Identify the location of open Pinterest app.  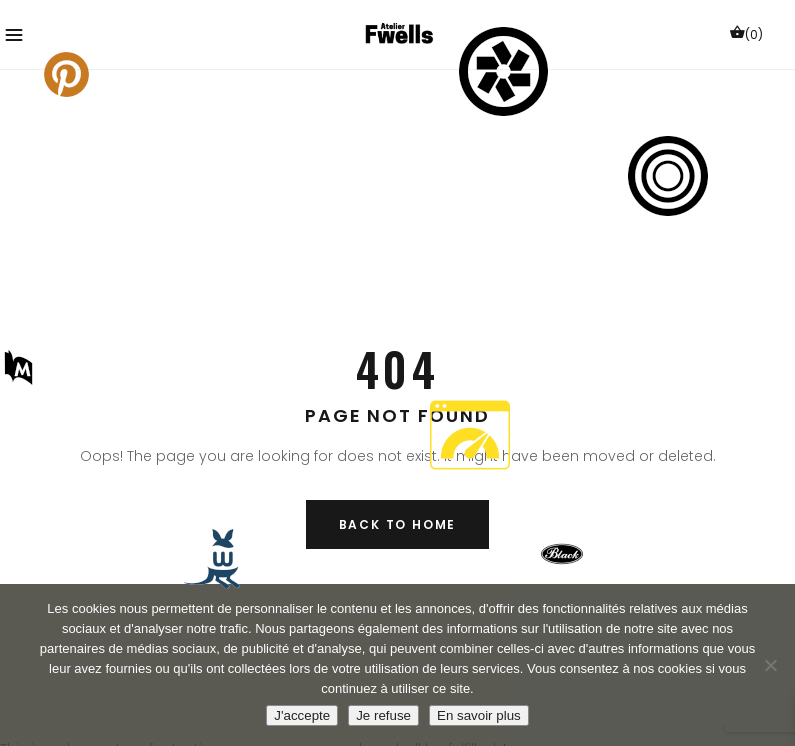
(66, 74).